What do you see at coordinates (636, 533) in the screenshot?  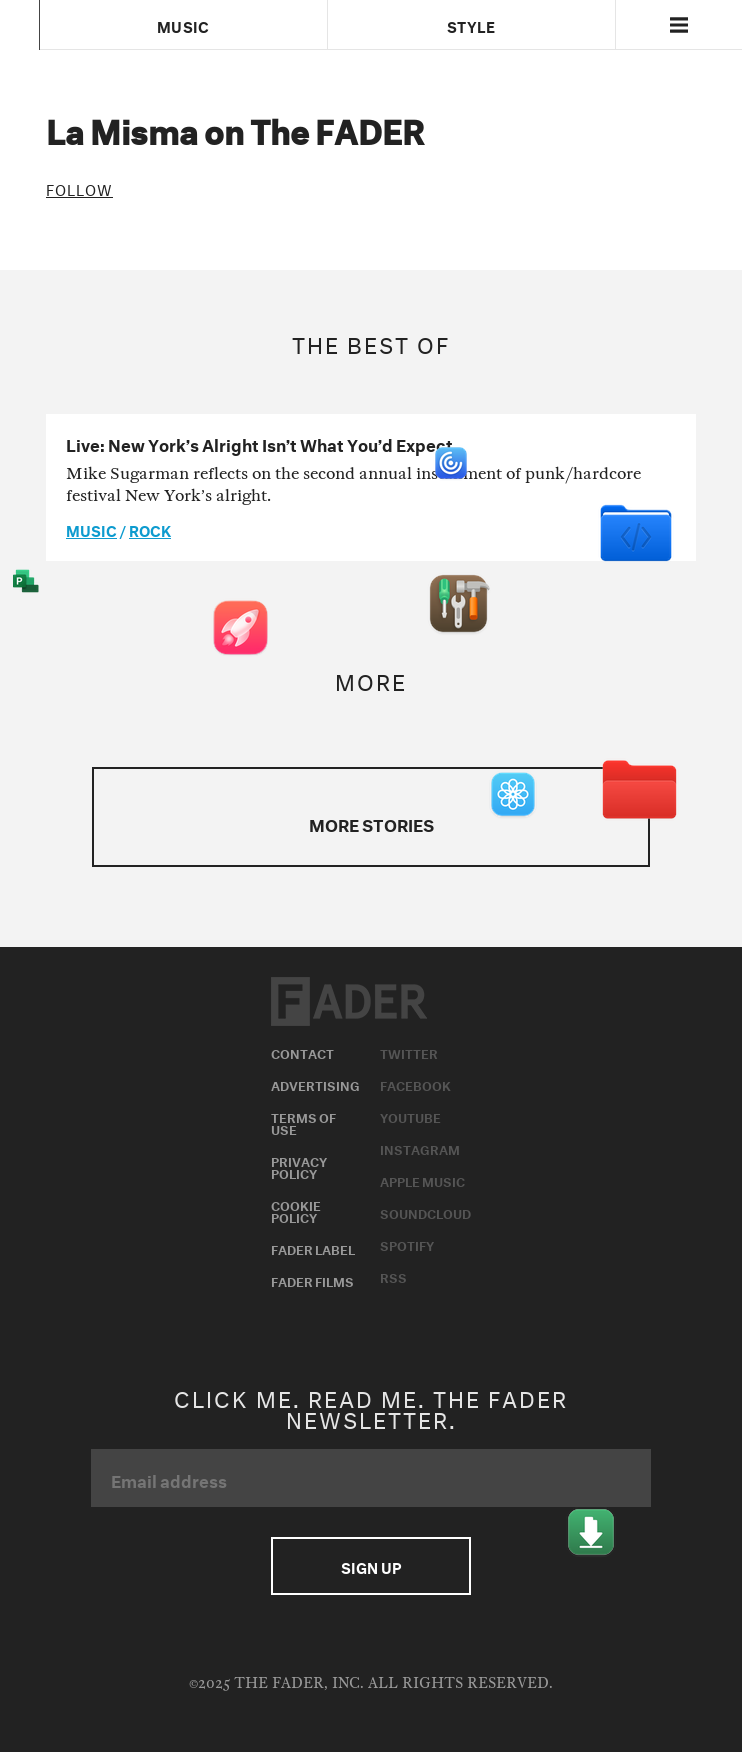 I see `open folder containing code or development files` at bounding box center [636, 533].